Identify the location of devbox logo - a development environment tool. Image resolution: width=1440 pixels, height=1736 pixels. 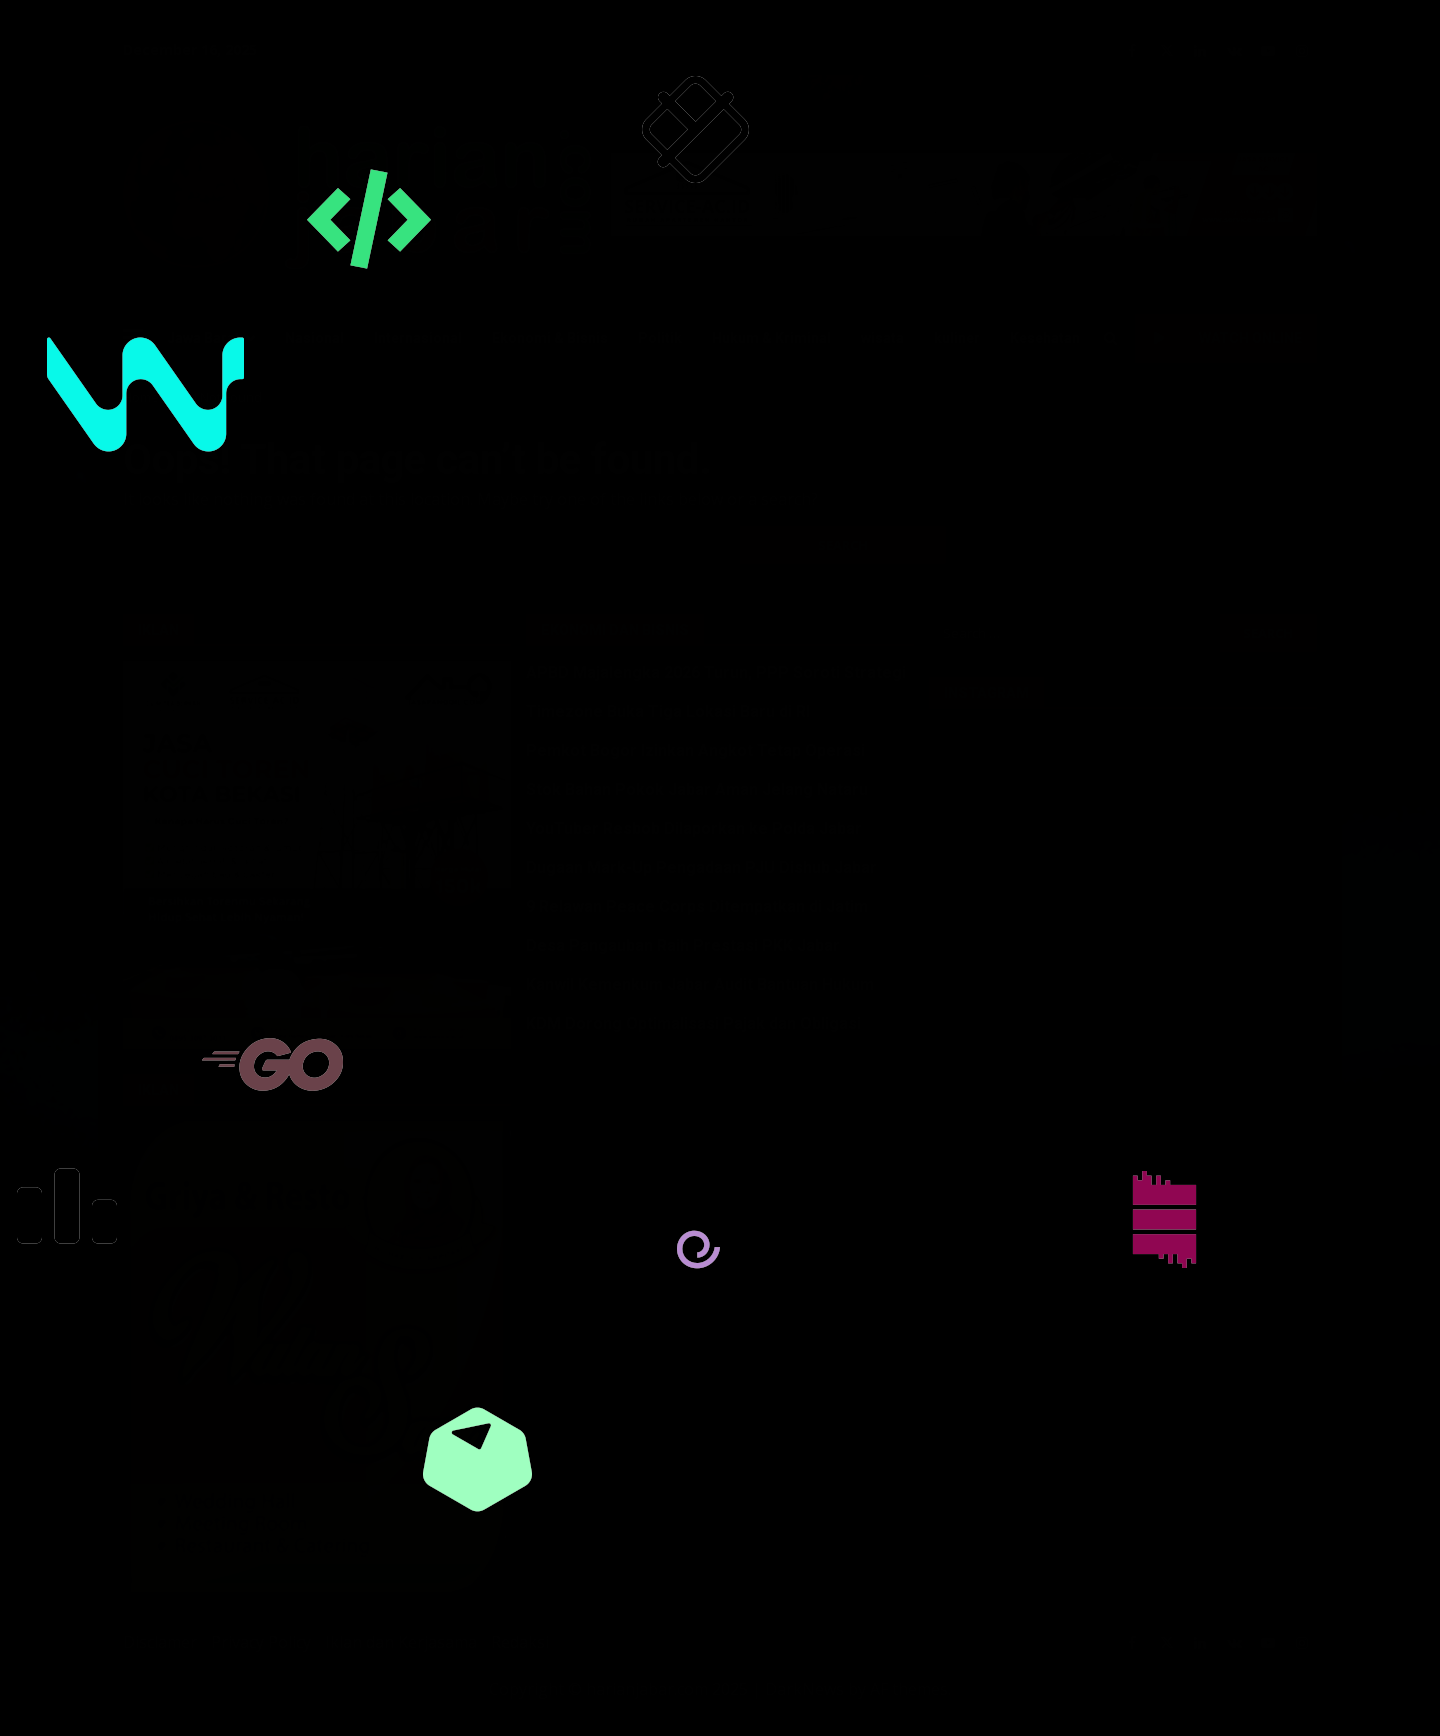
(369, 219).